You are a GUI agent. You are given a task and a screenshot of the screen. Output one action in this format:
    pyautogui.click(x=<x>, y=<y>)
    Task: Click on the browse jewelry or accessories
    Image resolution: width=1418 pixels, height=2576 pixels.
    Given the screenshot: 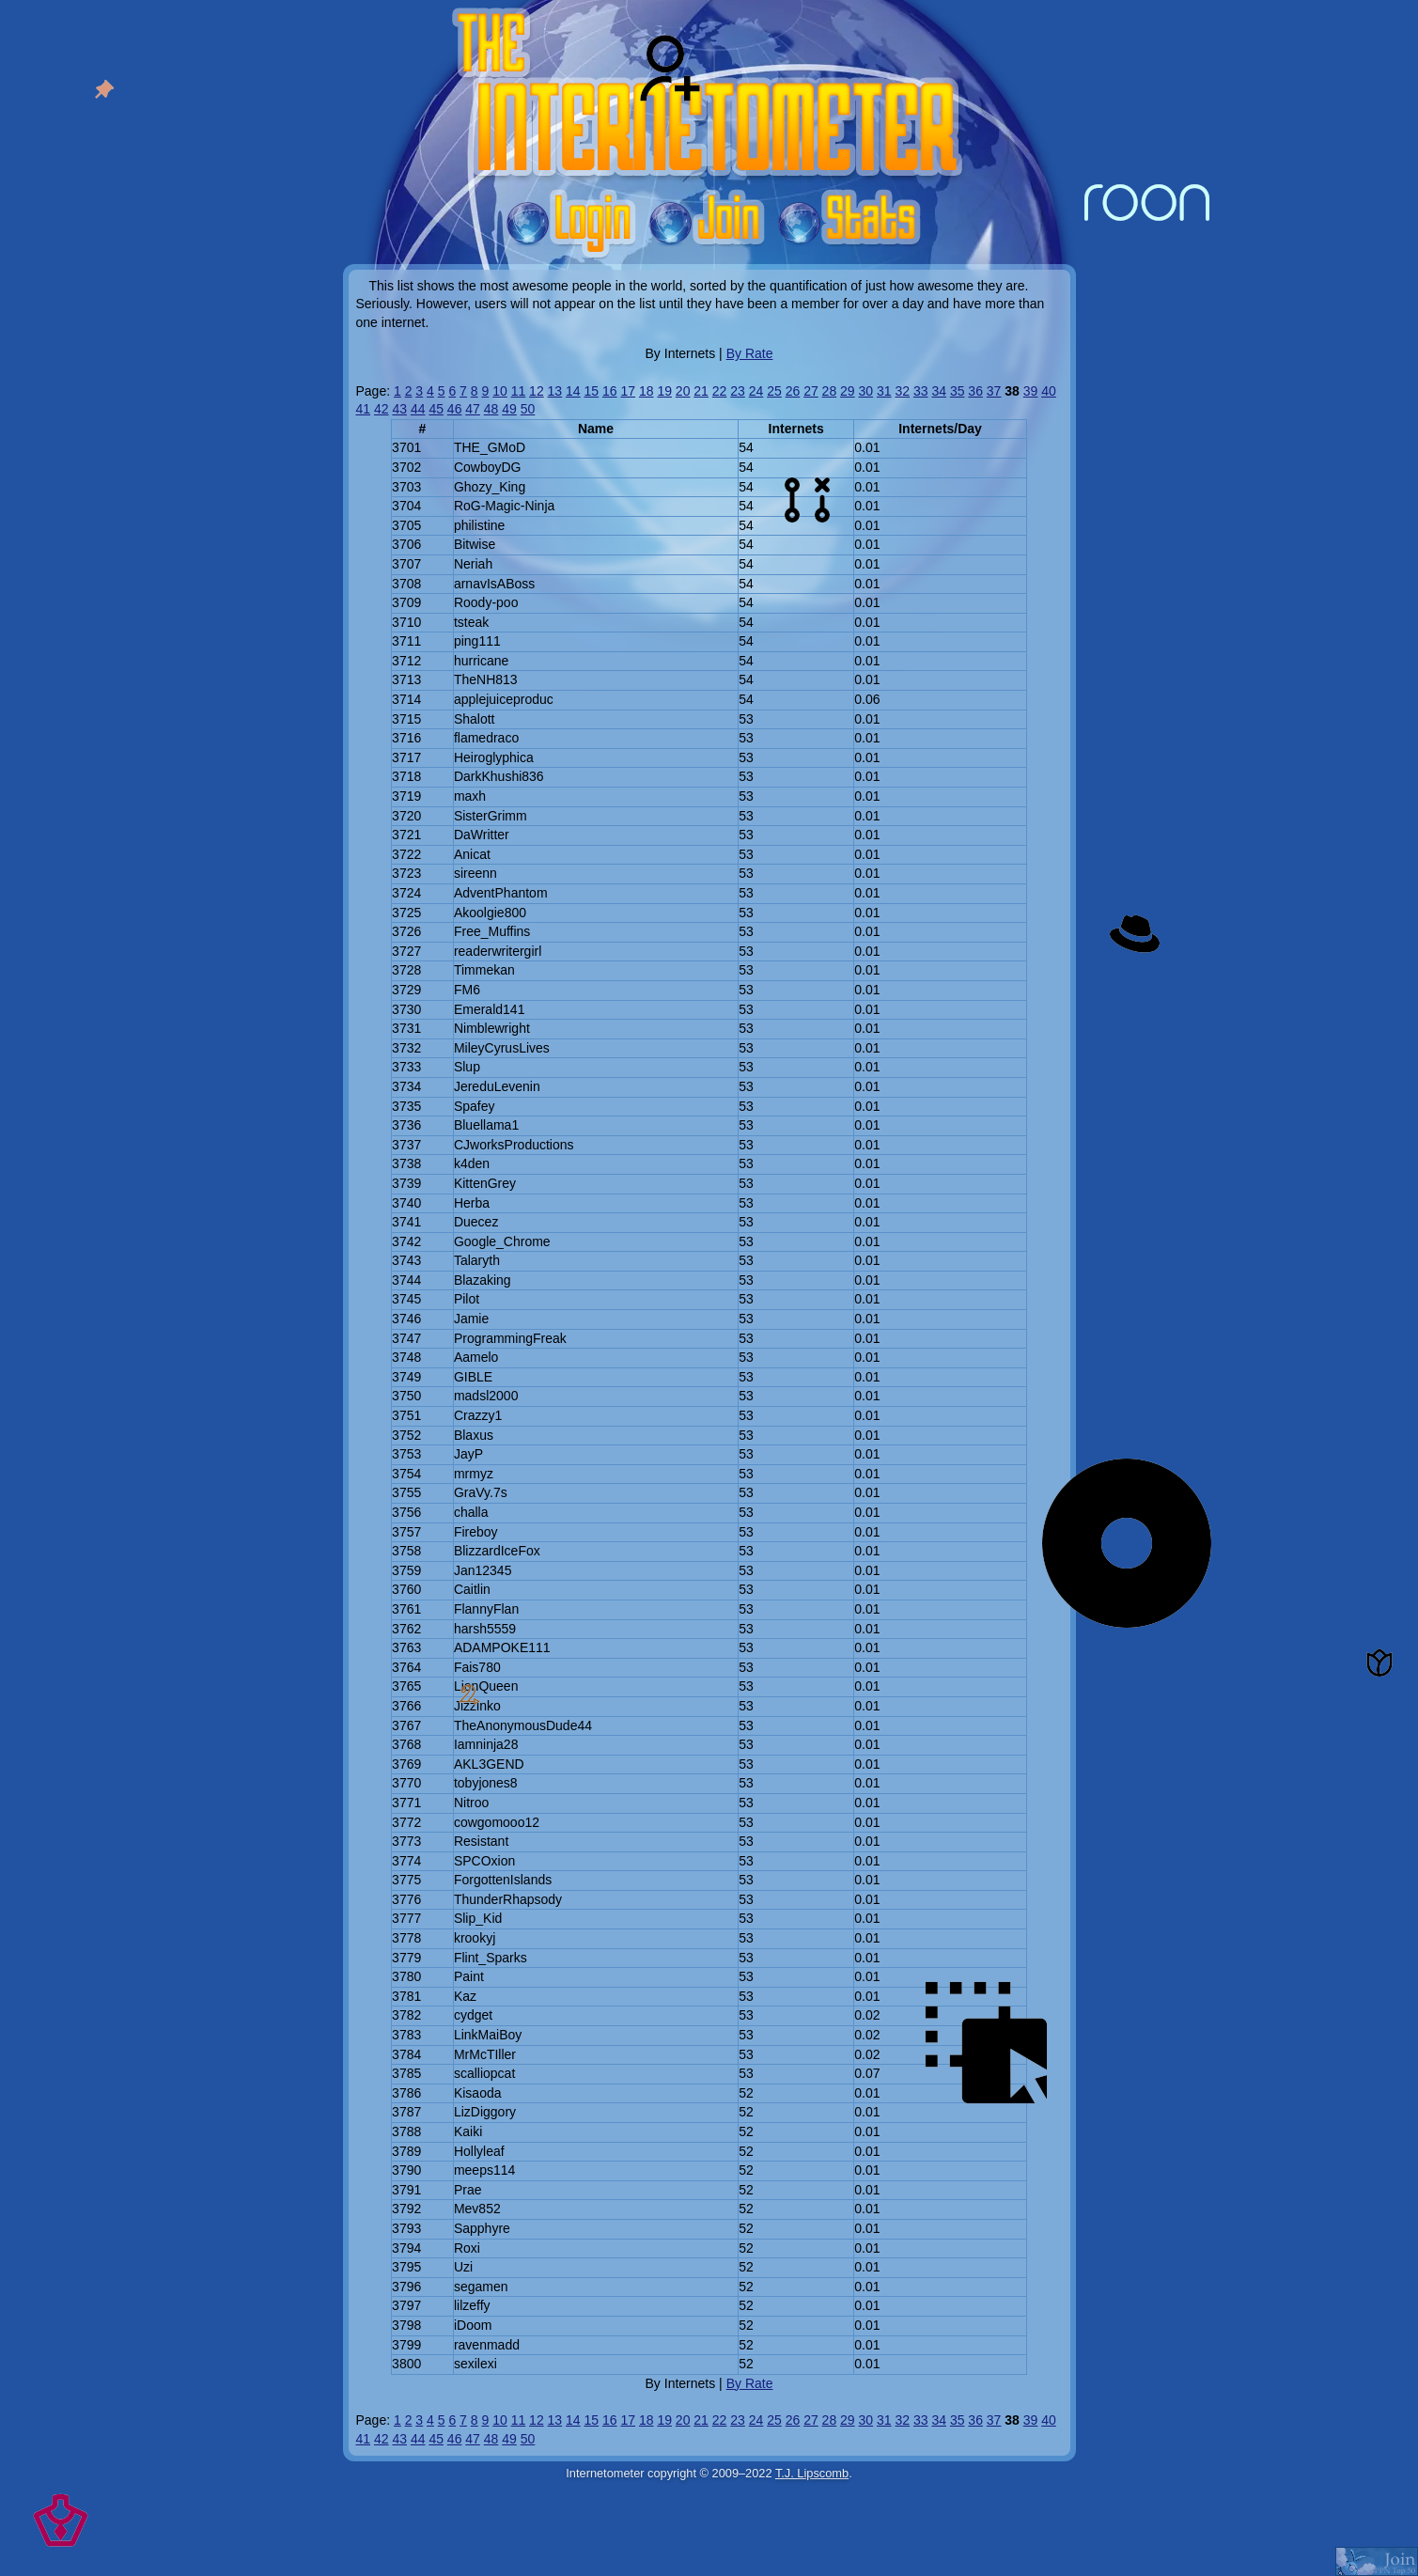 What is the action you would take?
    pyautogui.click(x=60, y=2521)
    